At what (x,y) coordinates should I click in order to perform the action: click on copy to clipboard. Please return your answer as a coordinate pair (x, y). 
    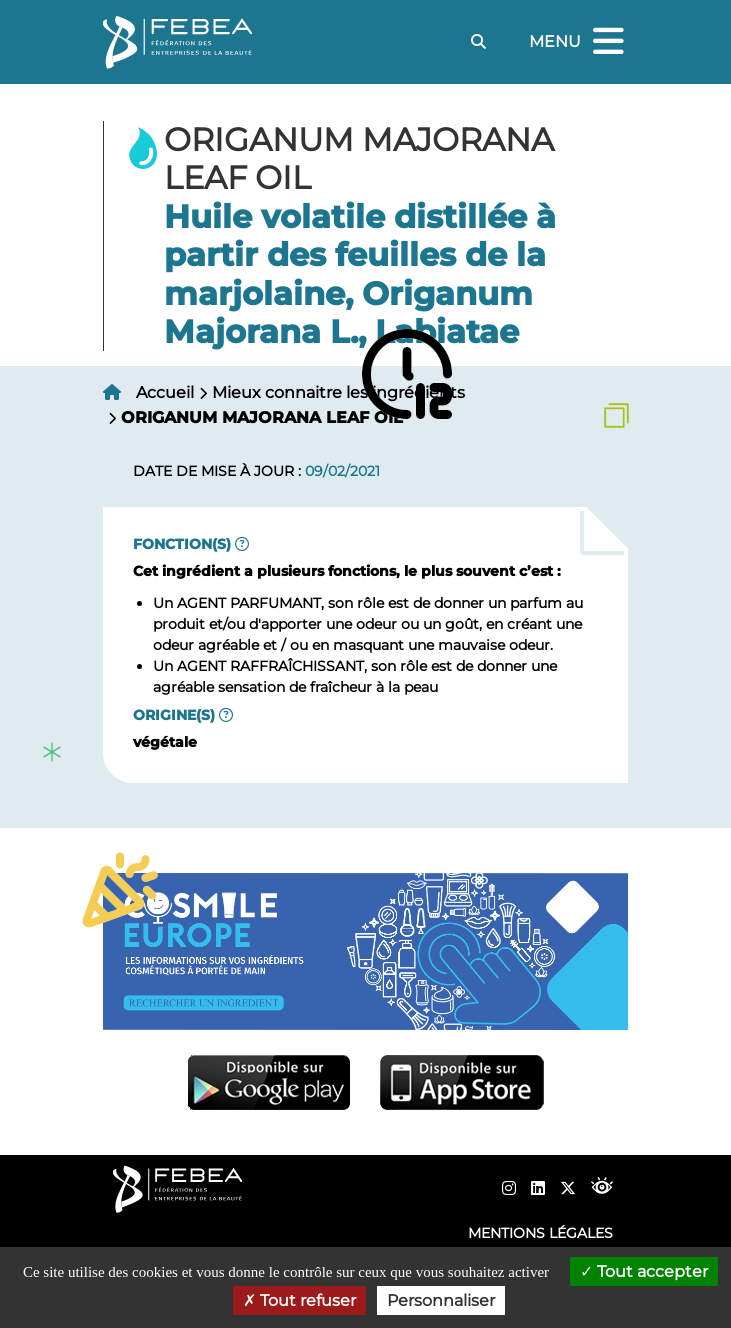
    Looking at the image, I should click on (616, 415).